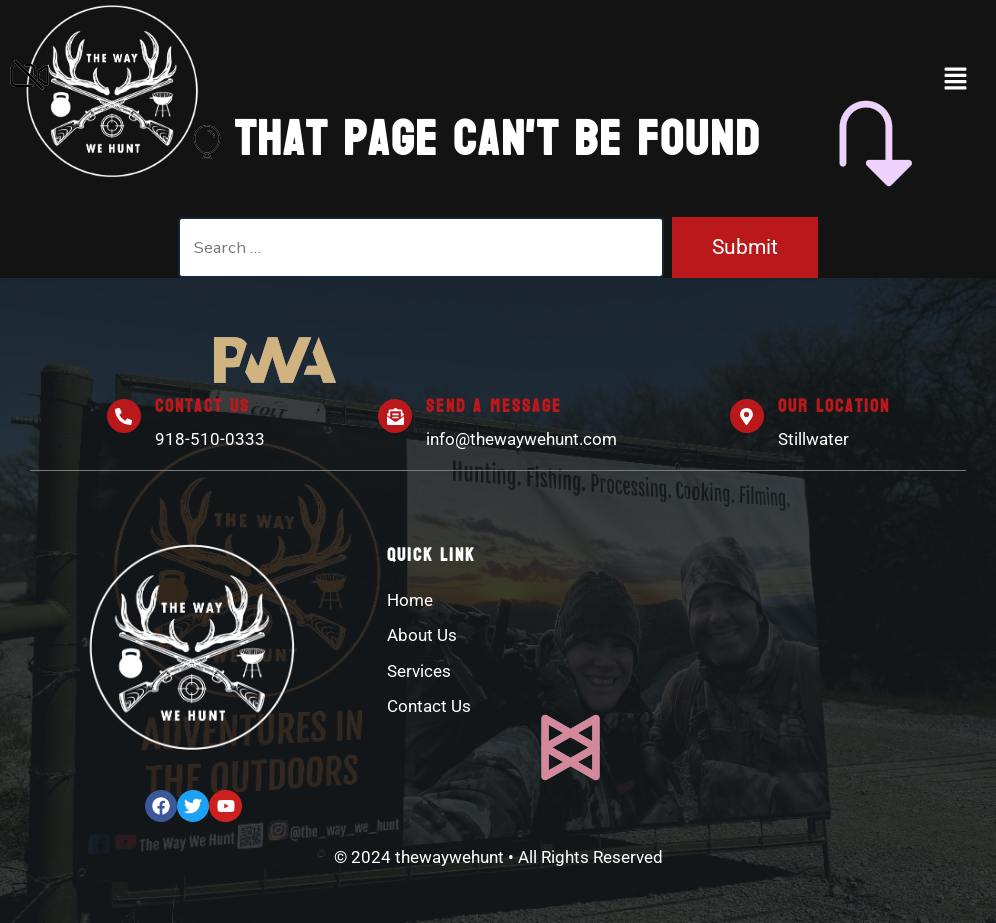 The image size is (996, 923). What do you see at coordinates (872, 143) in the screenshot?
I see `redo or repeat last action` at bounding box center [872, 143].